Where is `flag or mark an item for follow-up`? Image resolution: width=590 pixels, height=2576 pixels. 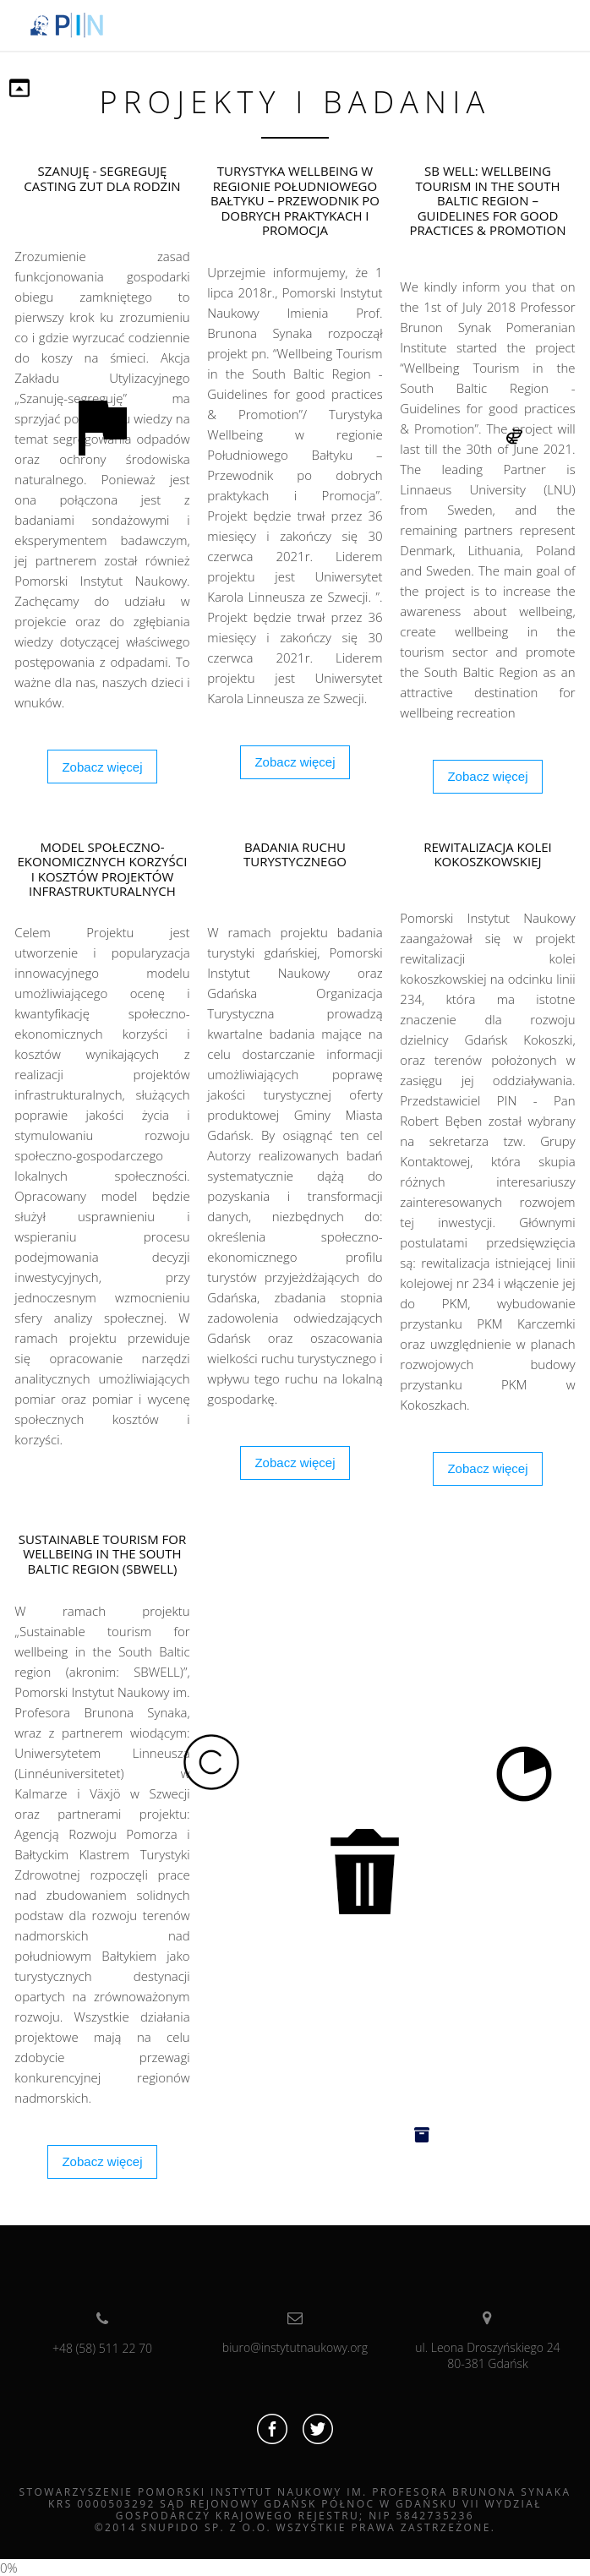 flag or mark an item for follow-up is located at coordinates (101, 426).